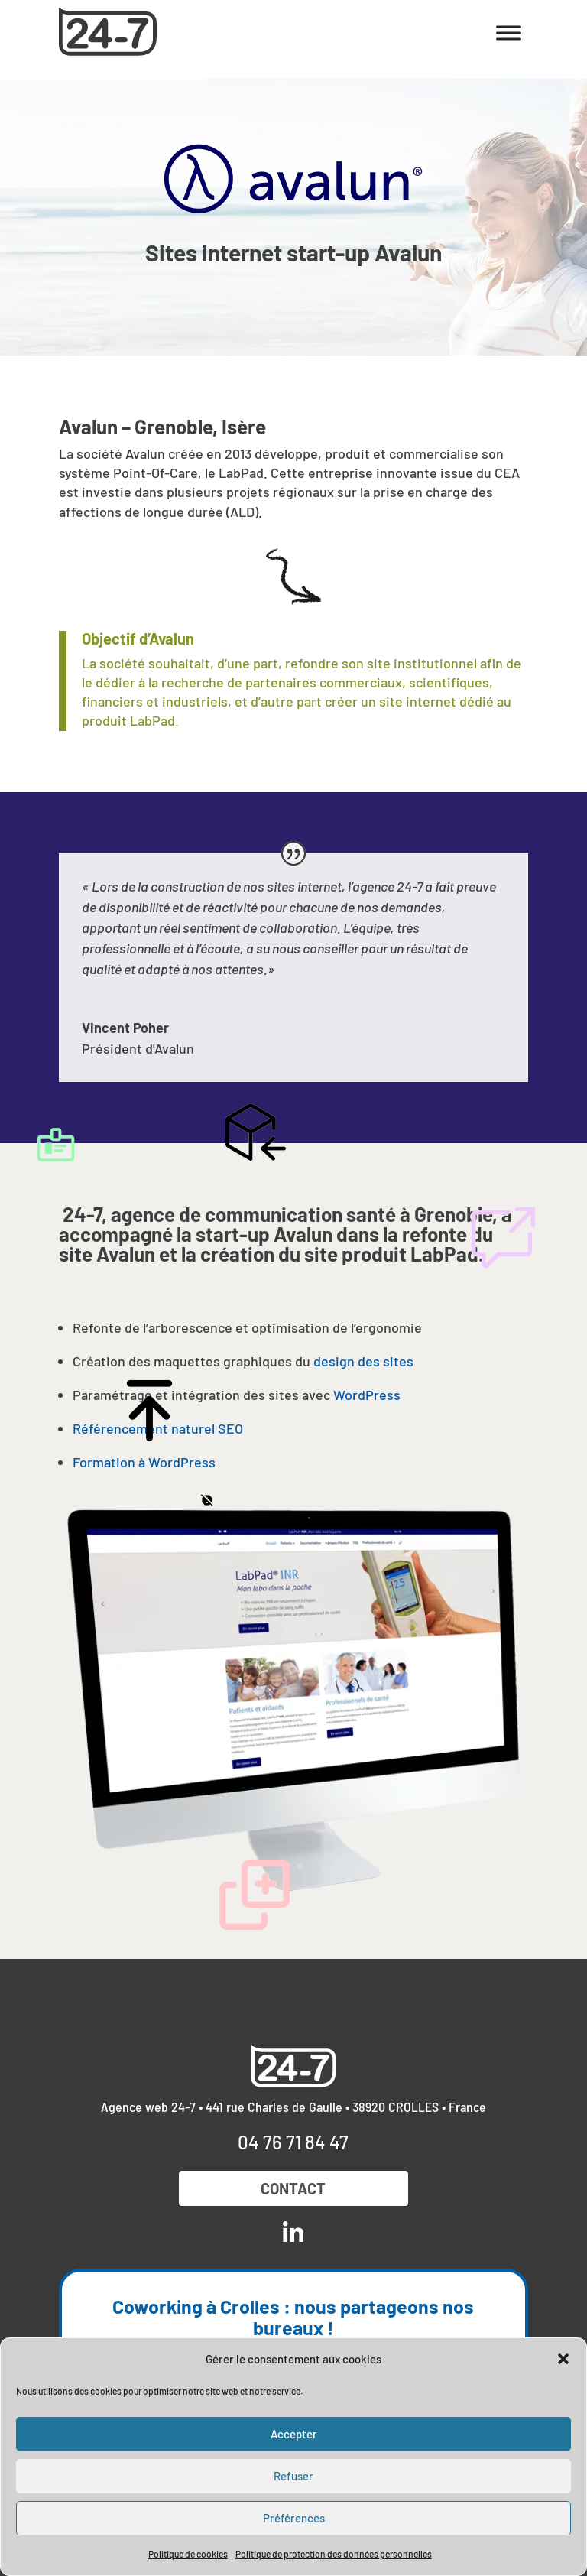 The image size is (587, 2576). I want to click on view user identification or credentials, so click(56, 1145).